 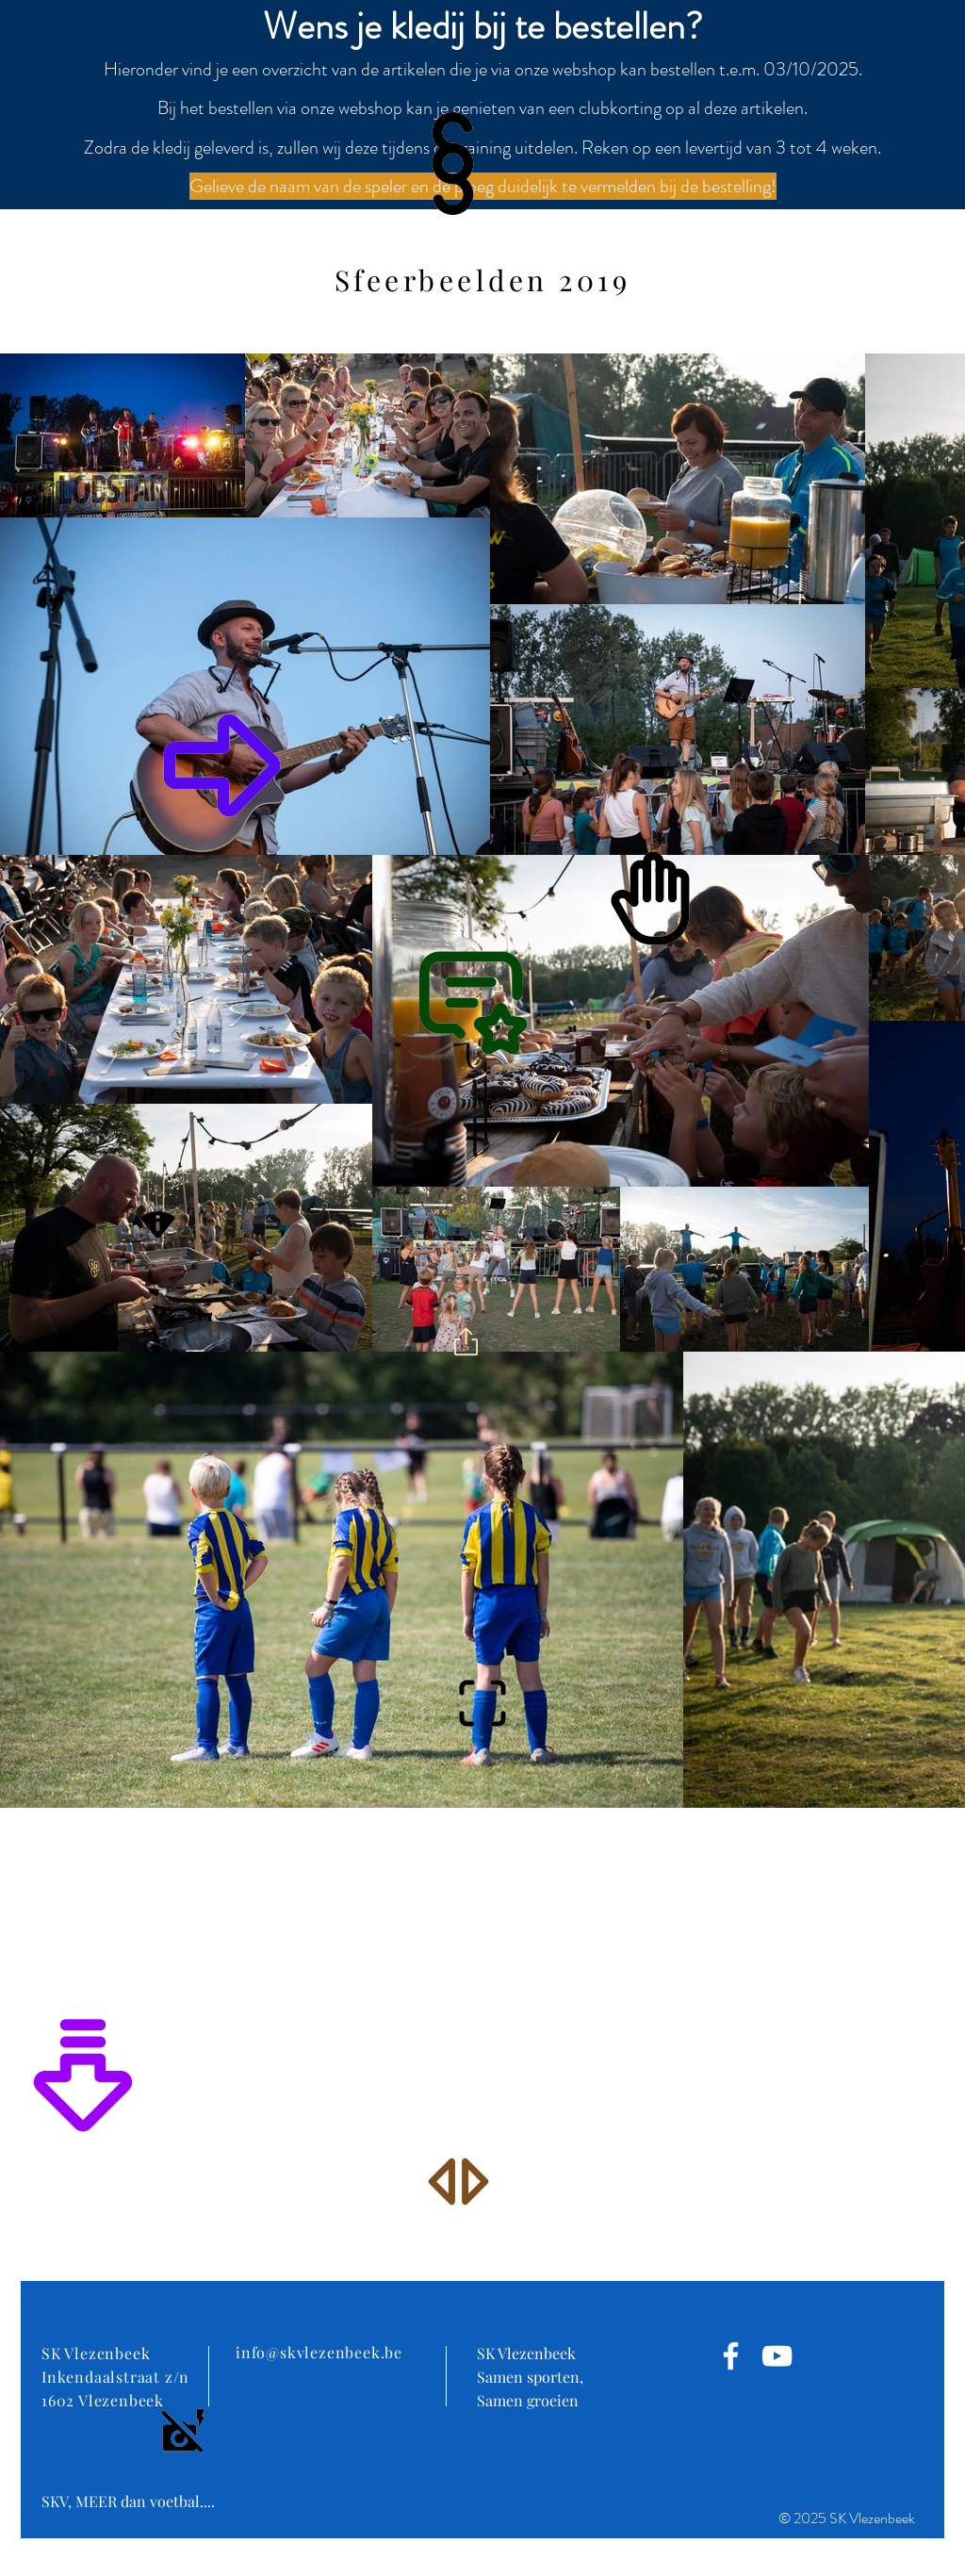 What do you see at coordinates (184, 2430) in the screenshot?
I see `camera flash is disabled` at bounding box center [184, 2430].